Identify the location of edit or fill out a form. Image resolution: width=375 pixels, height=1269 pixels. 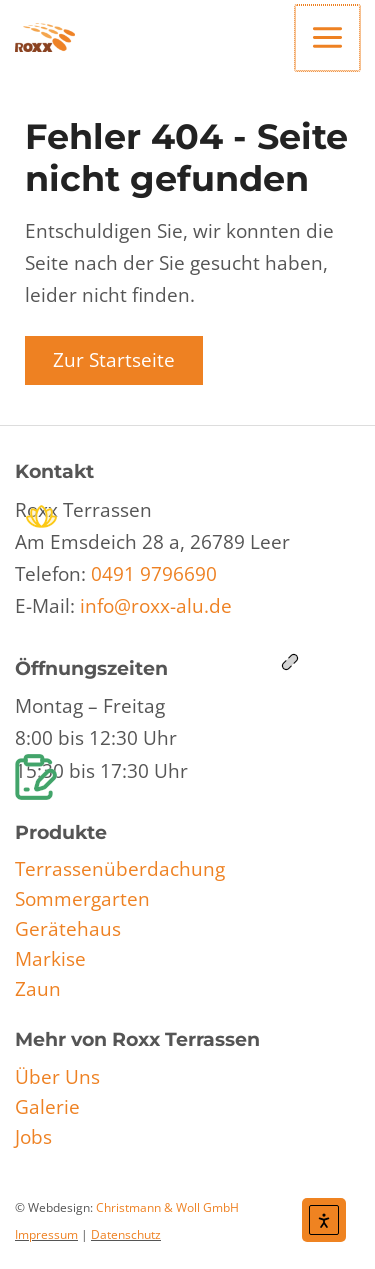
(34, 777).